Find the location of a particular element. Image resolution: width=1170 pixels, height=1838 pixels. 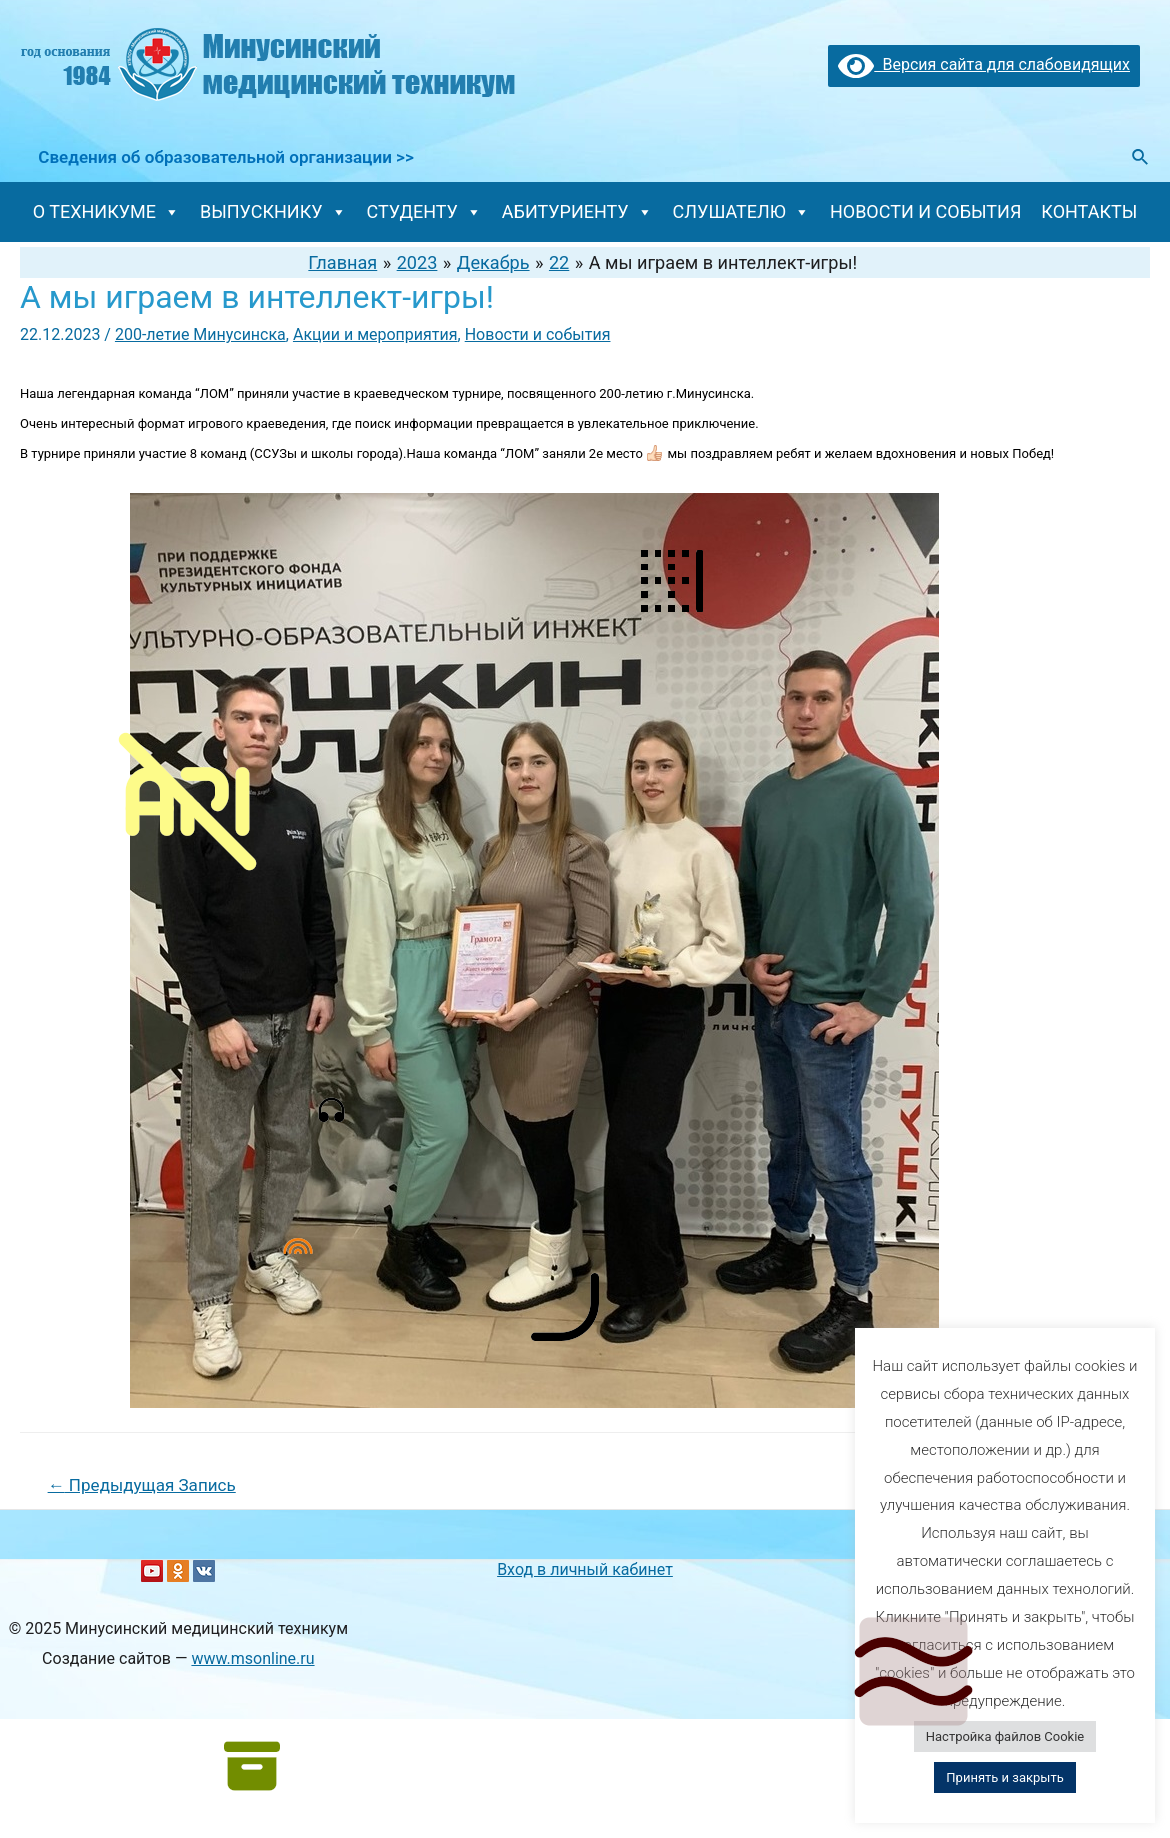

indicates pride or LGBTQ+ related content is located at coordinates (298, 1246).